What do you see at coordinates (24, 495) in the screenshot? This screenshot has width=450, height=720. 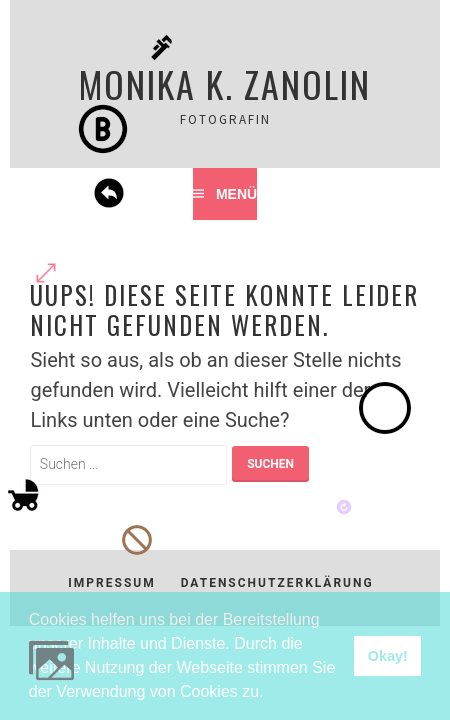 I see `indicates a child-friendly or family-friendly location` at bounding box center [24, 495].